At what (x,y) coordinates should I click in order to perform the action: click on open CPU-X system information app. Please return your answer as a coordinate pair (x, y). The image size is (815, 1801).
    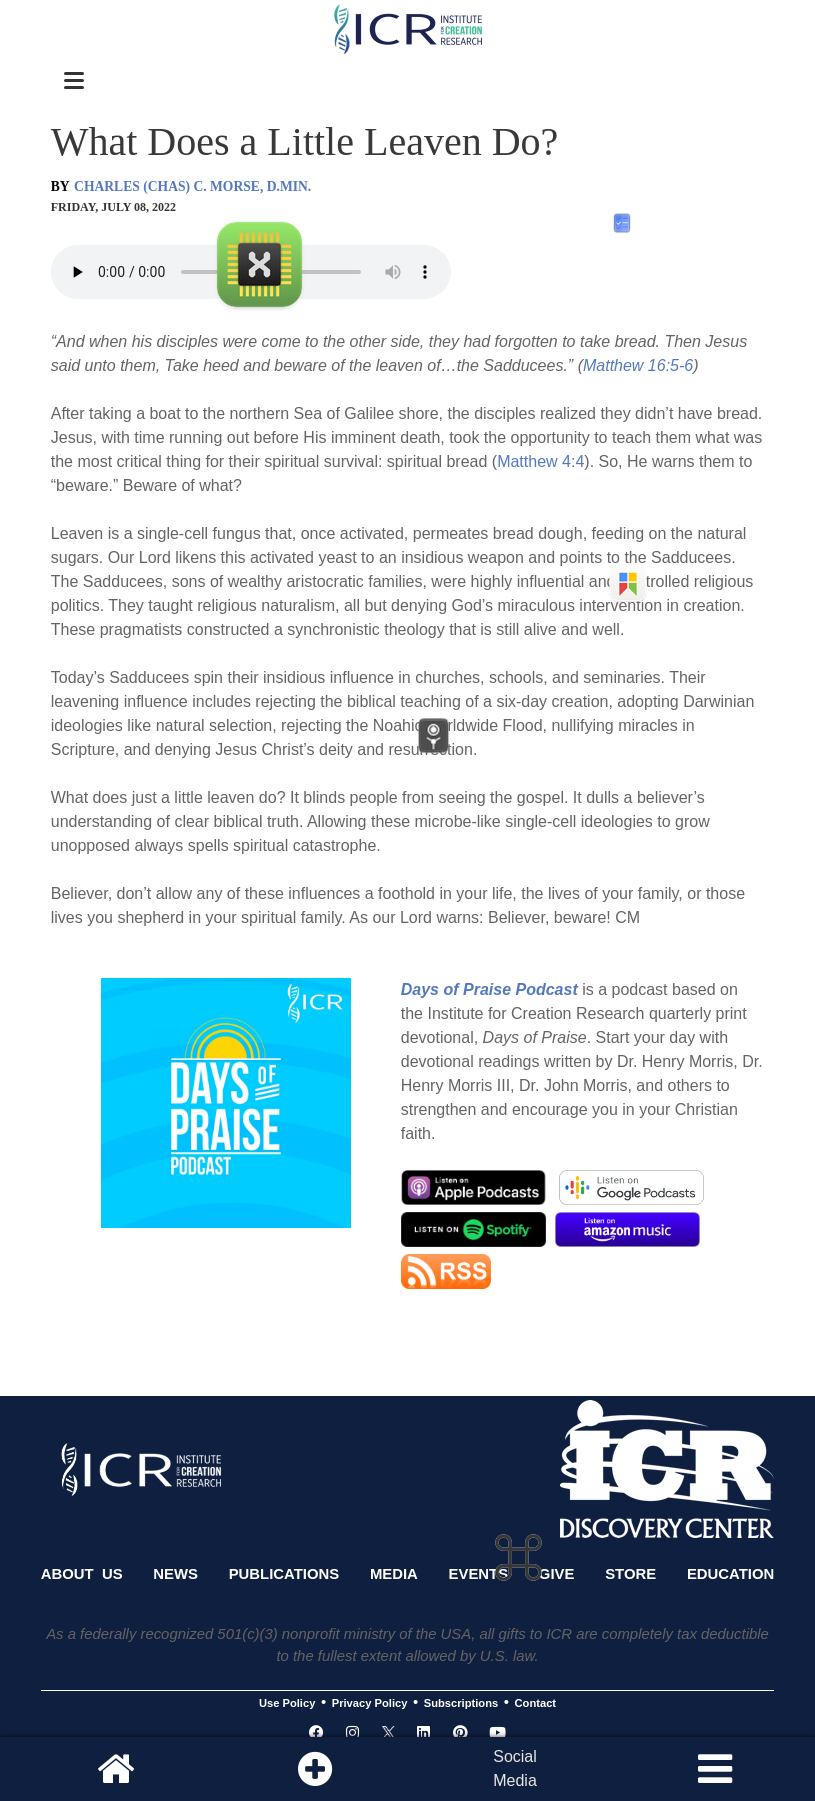
    Looking at the image, I should click on (259, 264).